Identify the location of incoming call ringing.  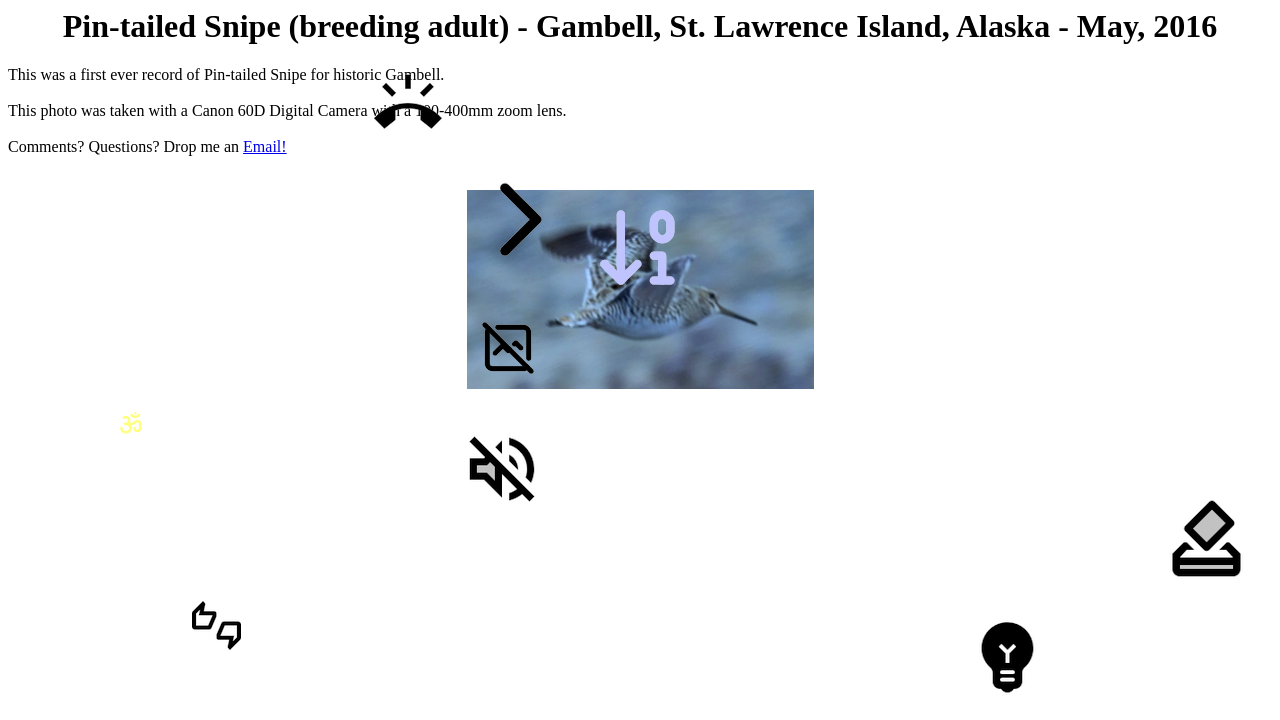
(408, 103).